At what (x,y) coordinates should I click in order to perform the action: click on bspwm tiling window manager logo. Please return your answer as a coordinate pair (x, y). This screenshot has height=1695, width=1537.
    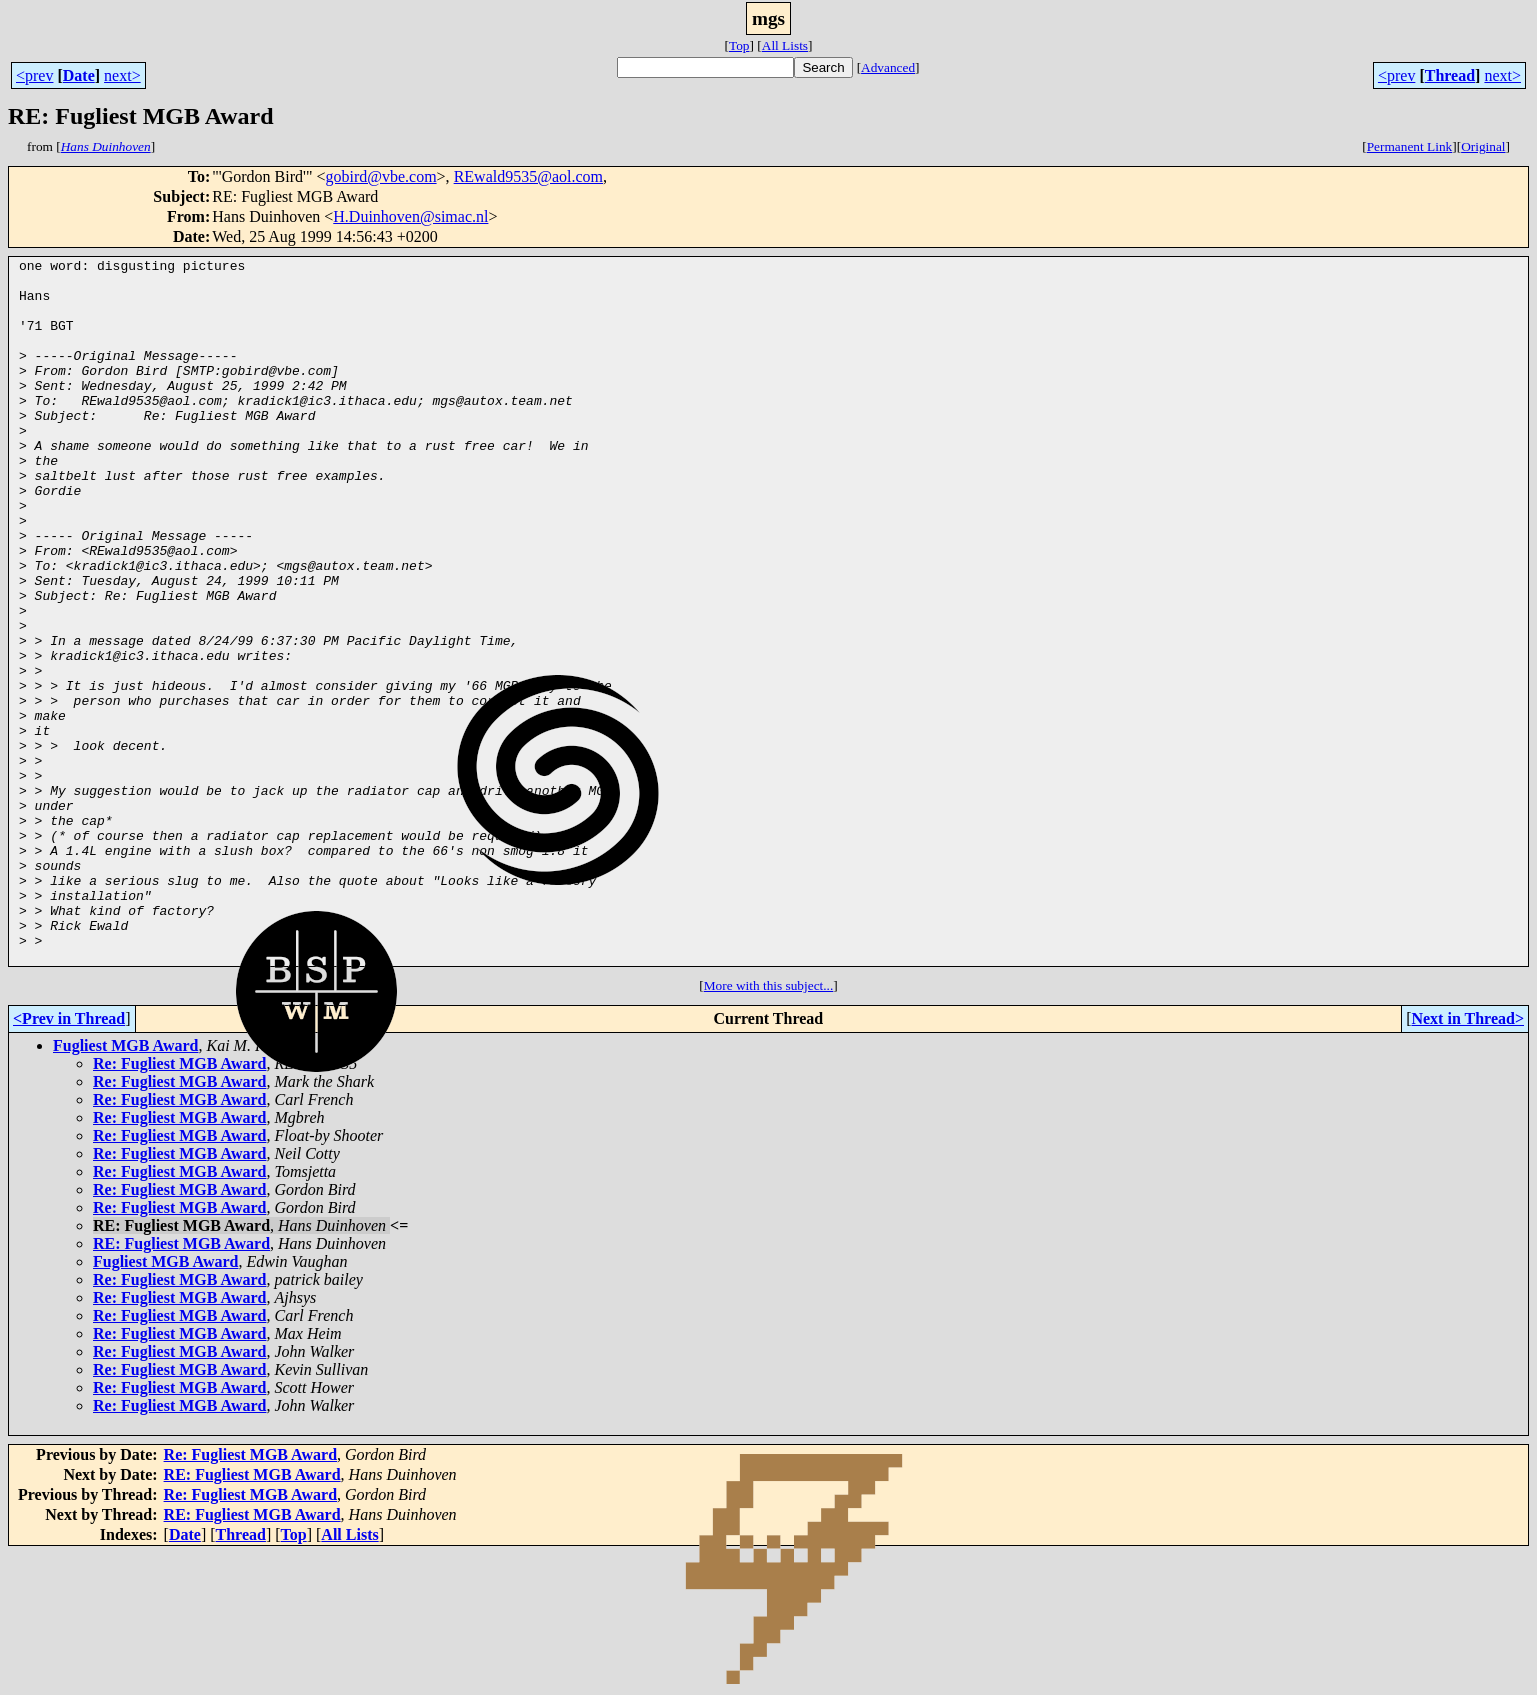
    Looking at the image, I should click on (316, 991).